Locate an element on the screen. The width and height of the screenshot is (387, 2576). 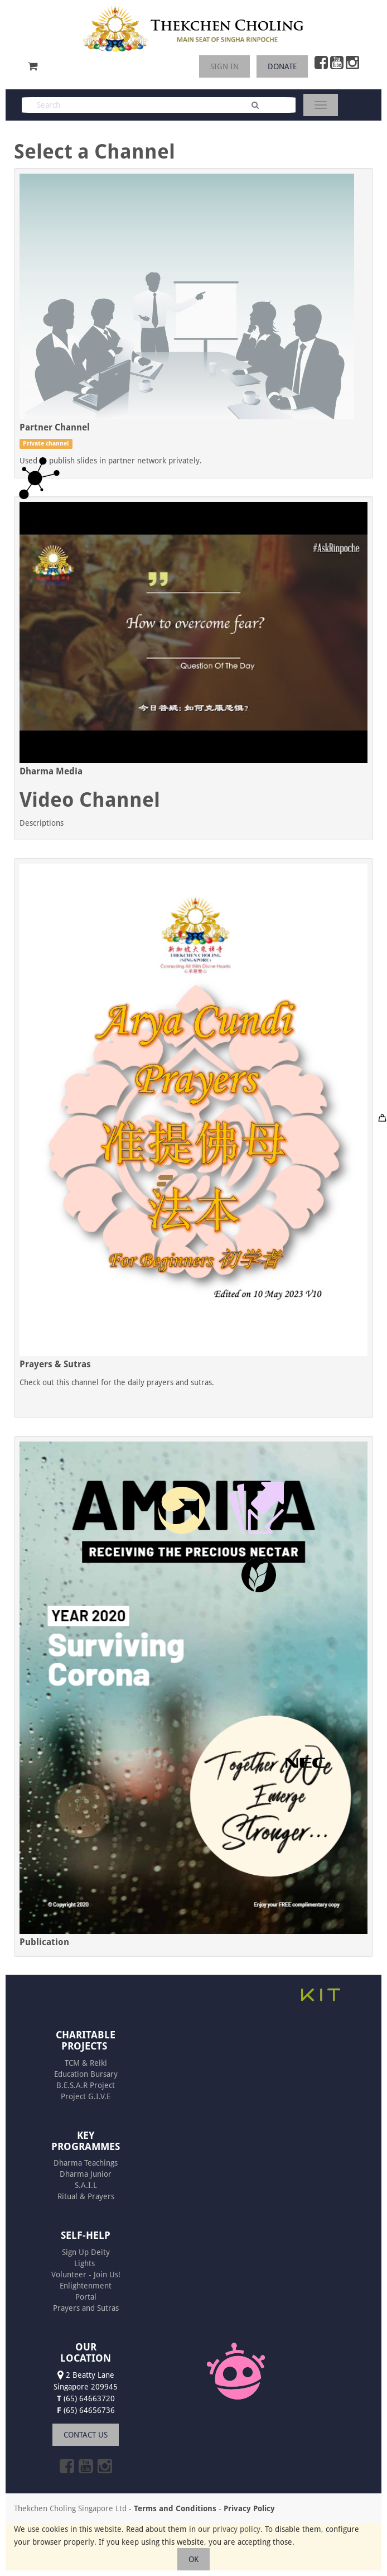
flat.io logo is located at coordinates (164, 1184).